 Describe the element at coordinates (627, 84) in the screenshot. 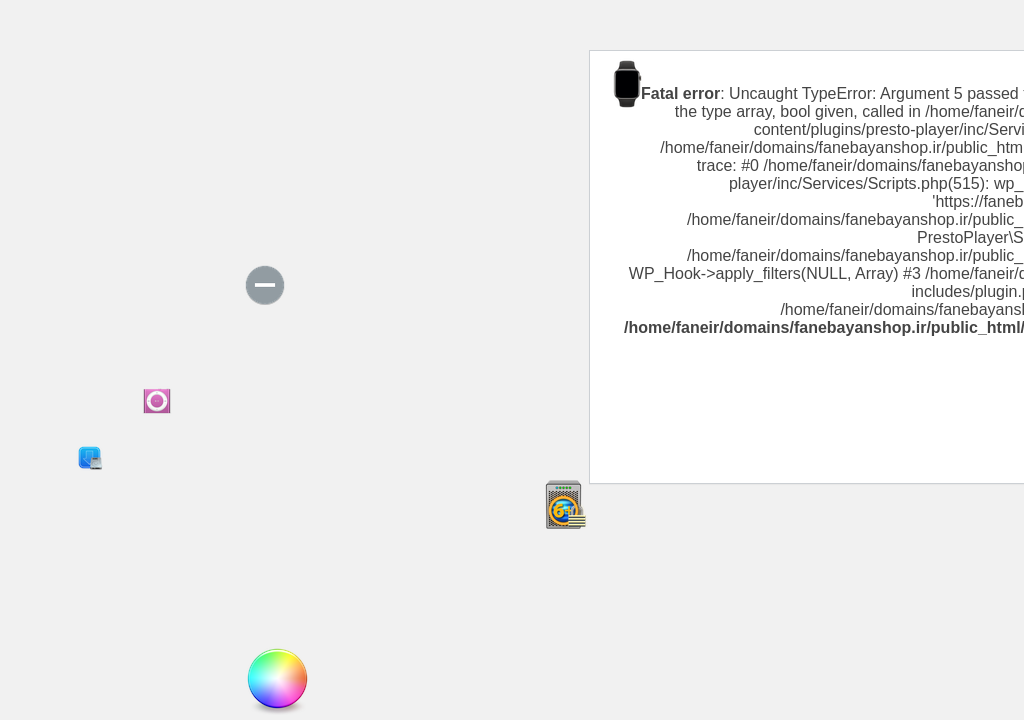

I see `apple watch series 5 device icon` at that location.